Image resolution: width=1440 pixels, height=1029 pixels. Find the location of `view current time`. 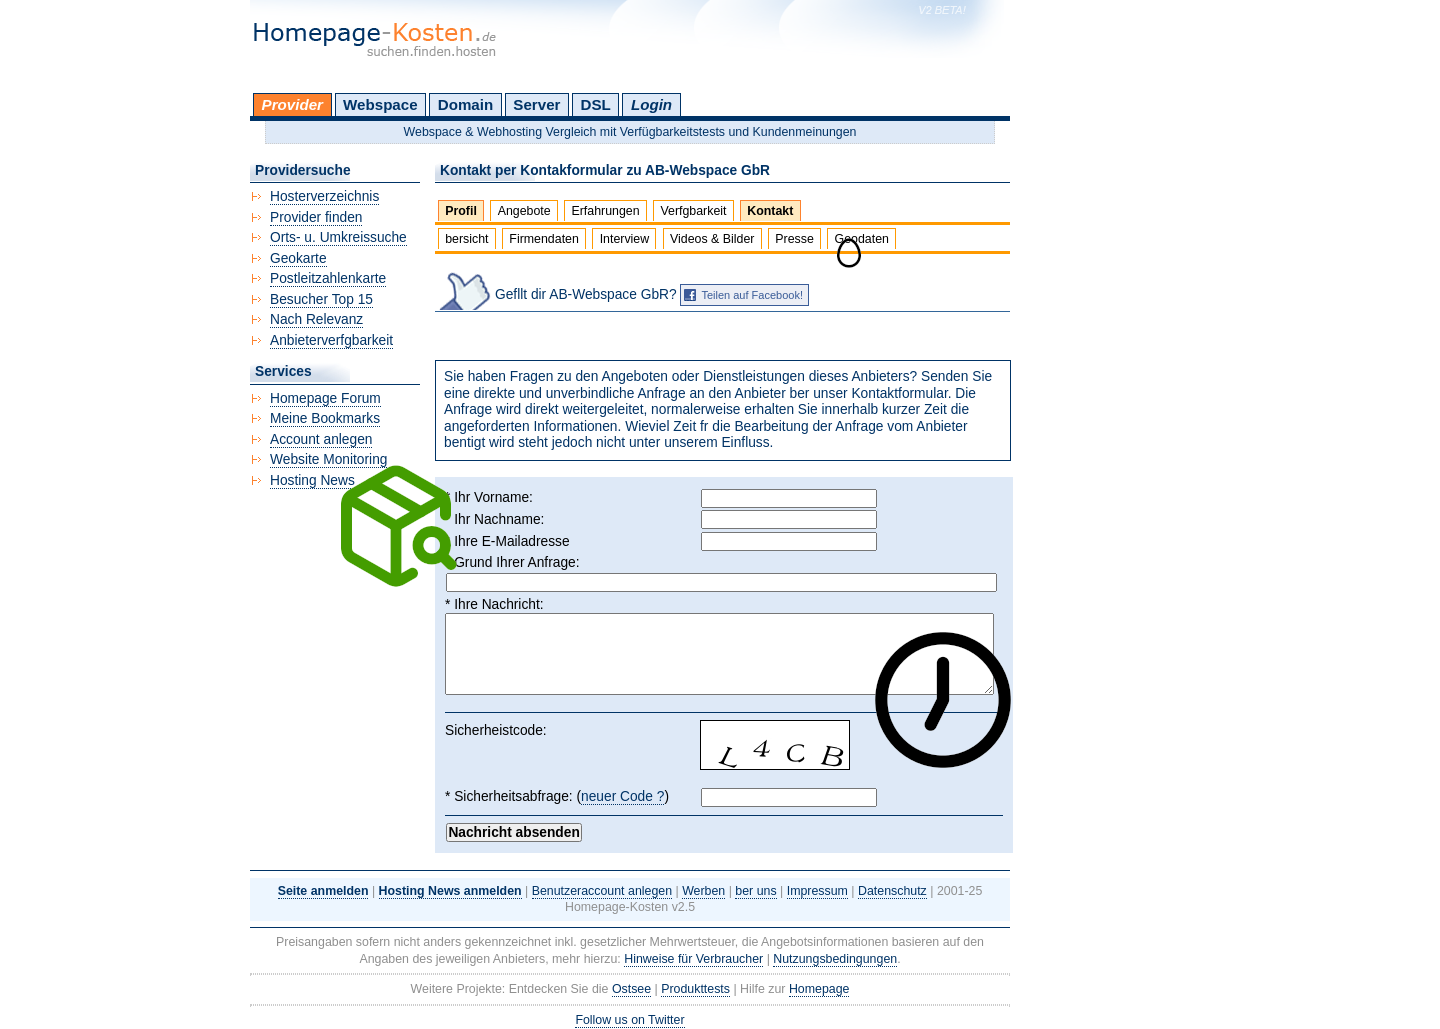

view current time is located at coordinates (943, 700).